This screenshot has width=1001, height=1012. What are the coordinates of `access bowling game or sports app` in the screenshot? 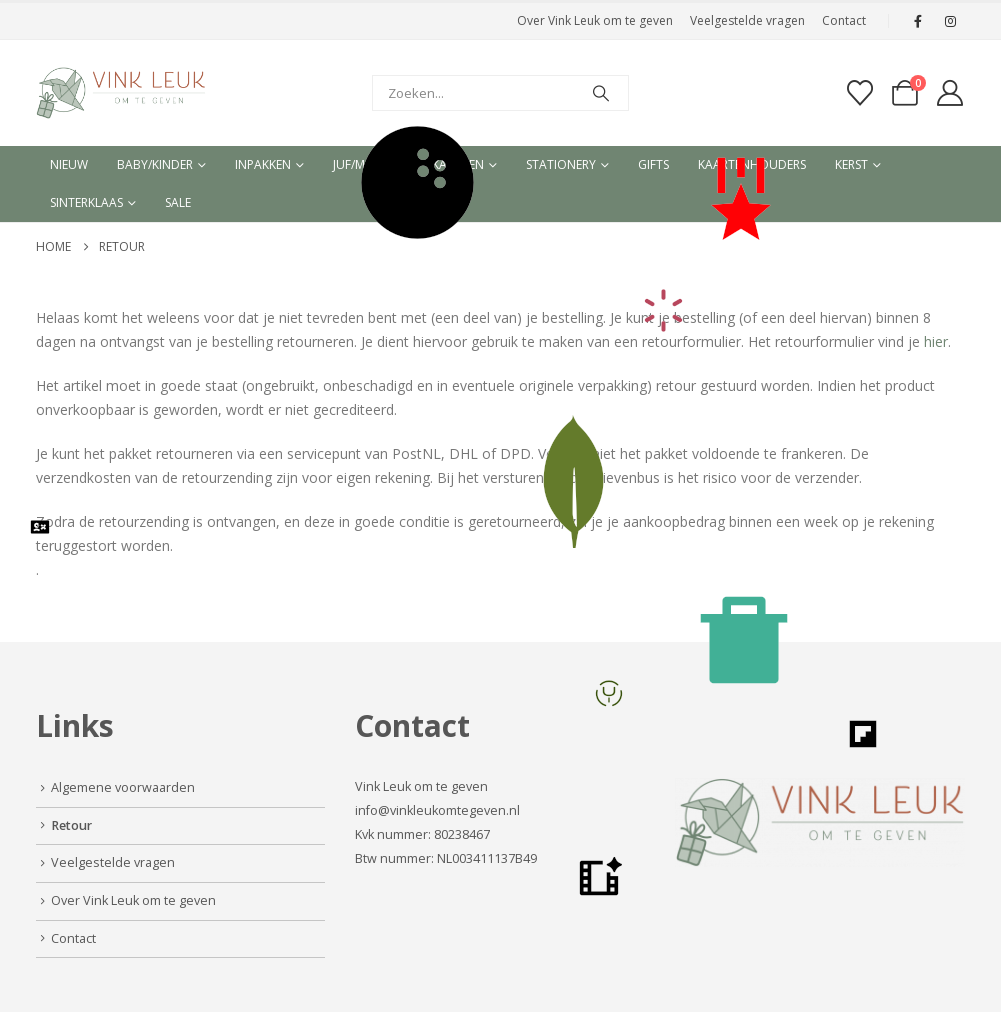 It's located at (417, 182).